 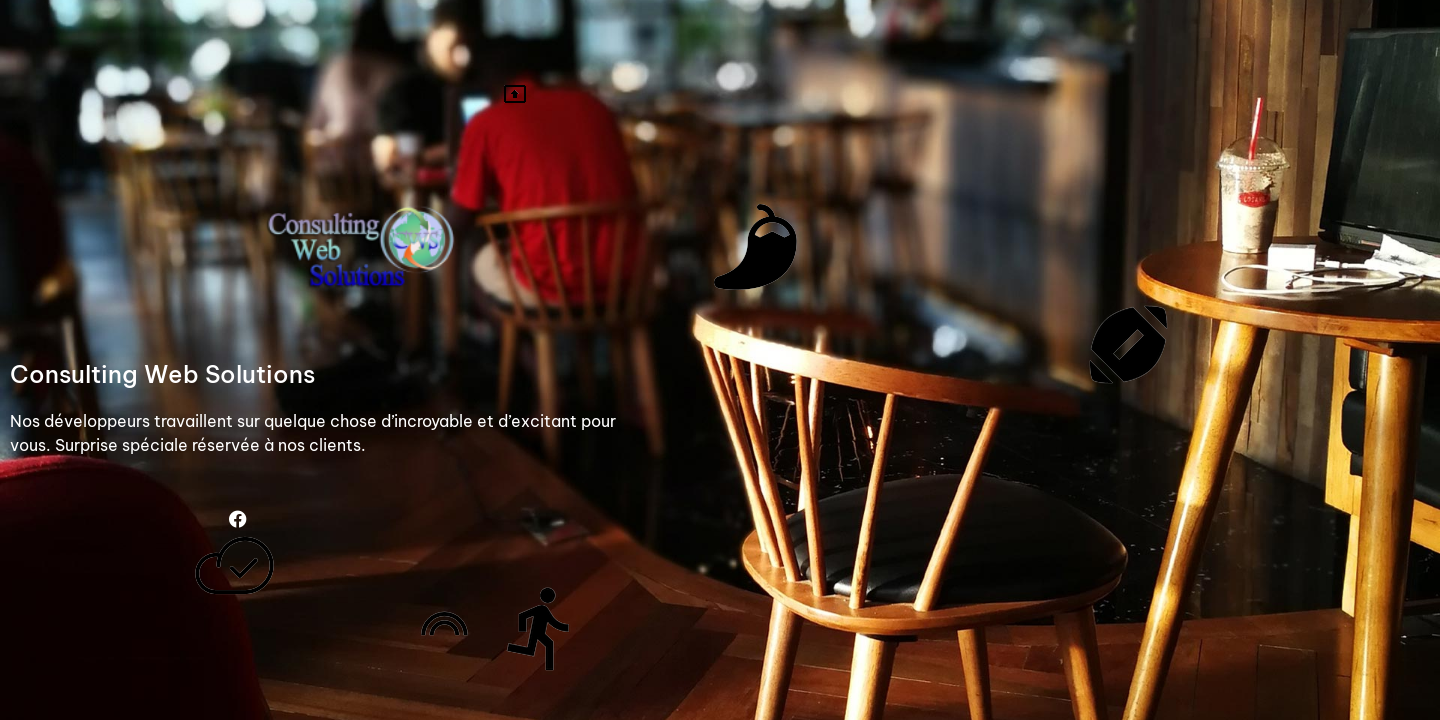 I want to click on present to all participants, so click(x=515, y=94).